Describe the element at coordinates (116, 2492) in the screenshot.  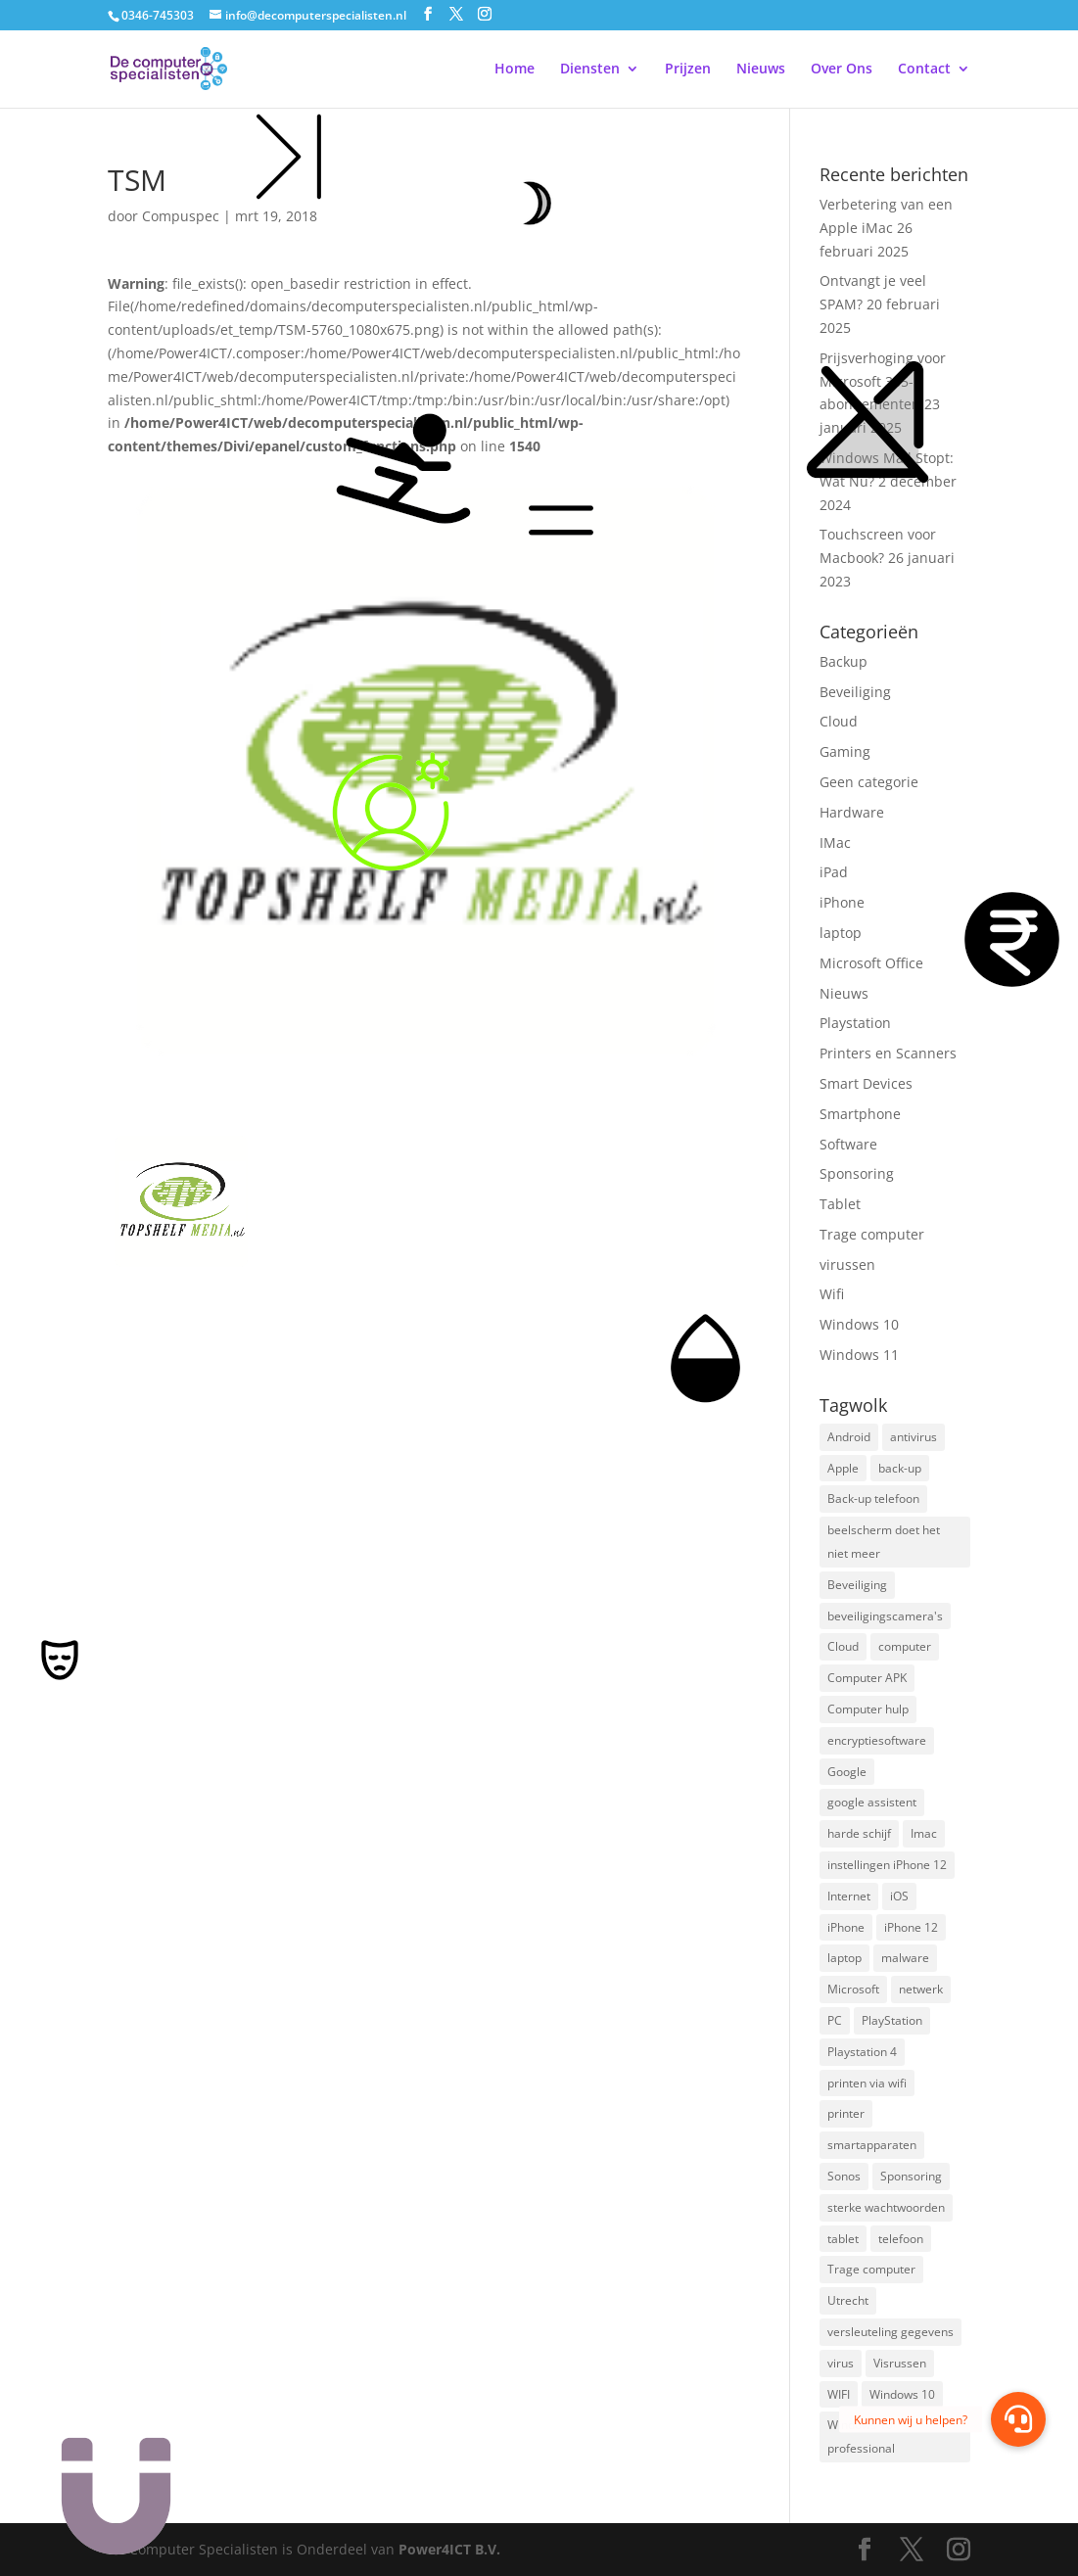
I see `attract or pull related items together` at that location.